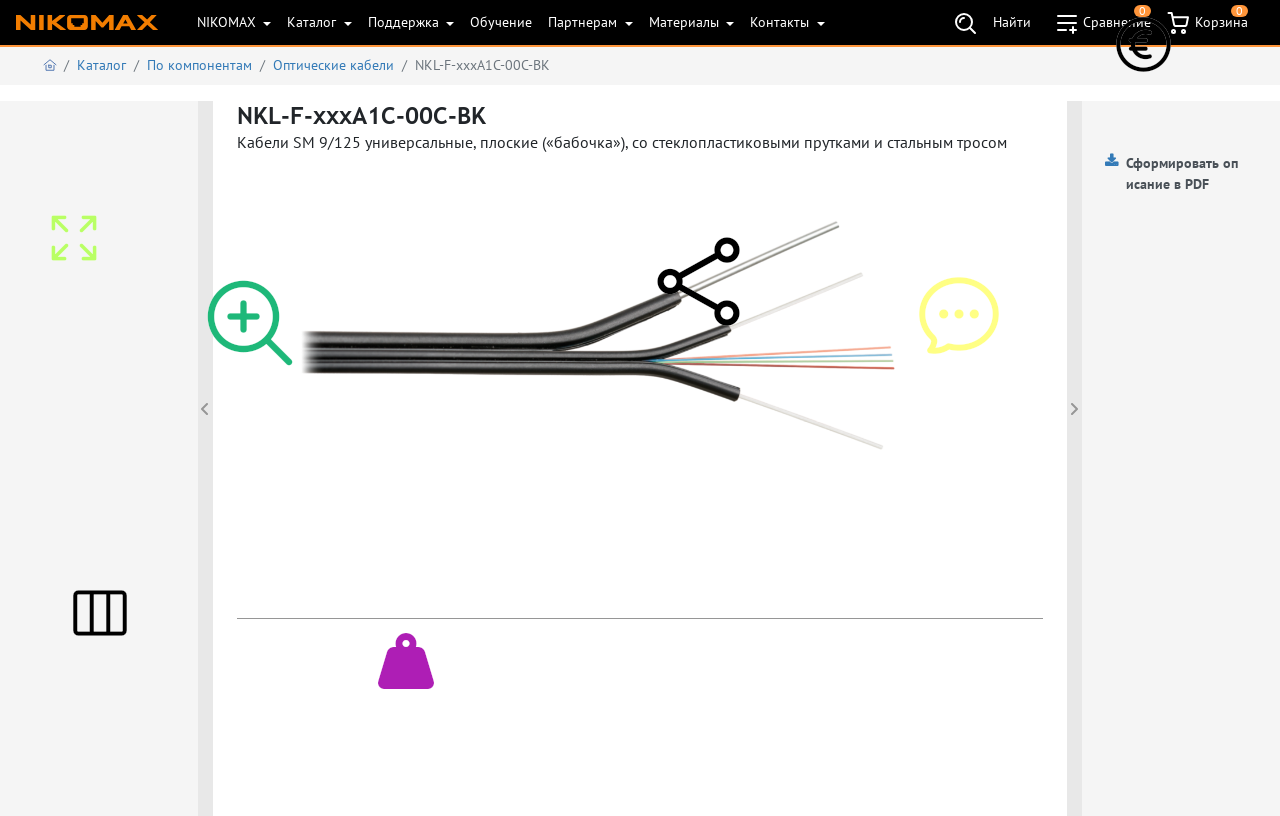 The height and width of the screenshot is (816, 1280). What do you see at coordinates (100, 613) in the screenshot?
I see `switch to column view layout` at bounding box center [100, 613].